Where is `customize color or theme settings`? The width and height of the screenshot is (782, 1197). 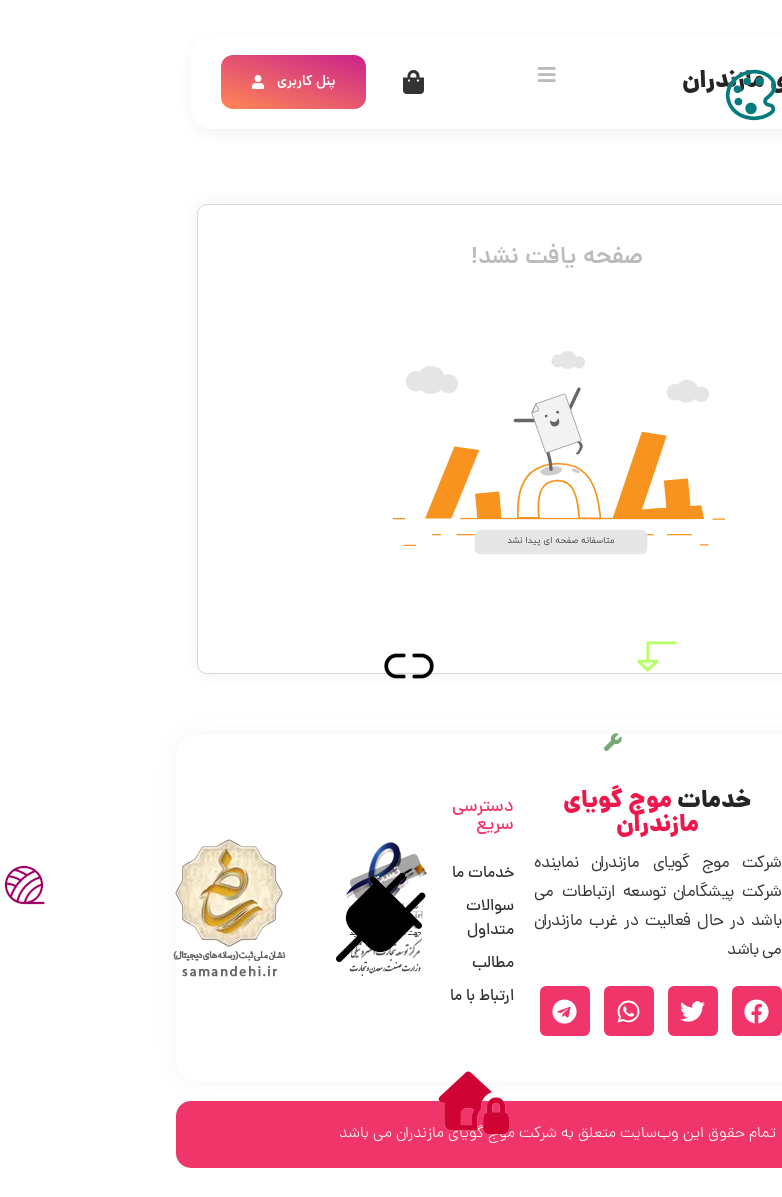 customize color or theme settings is located at coordinates (751, 95).